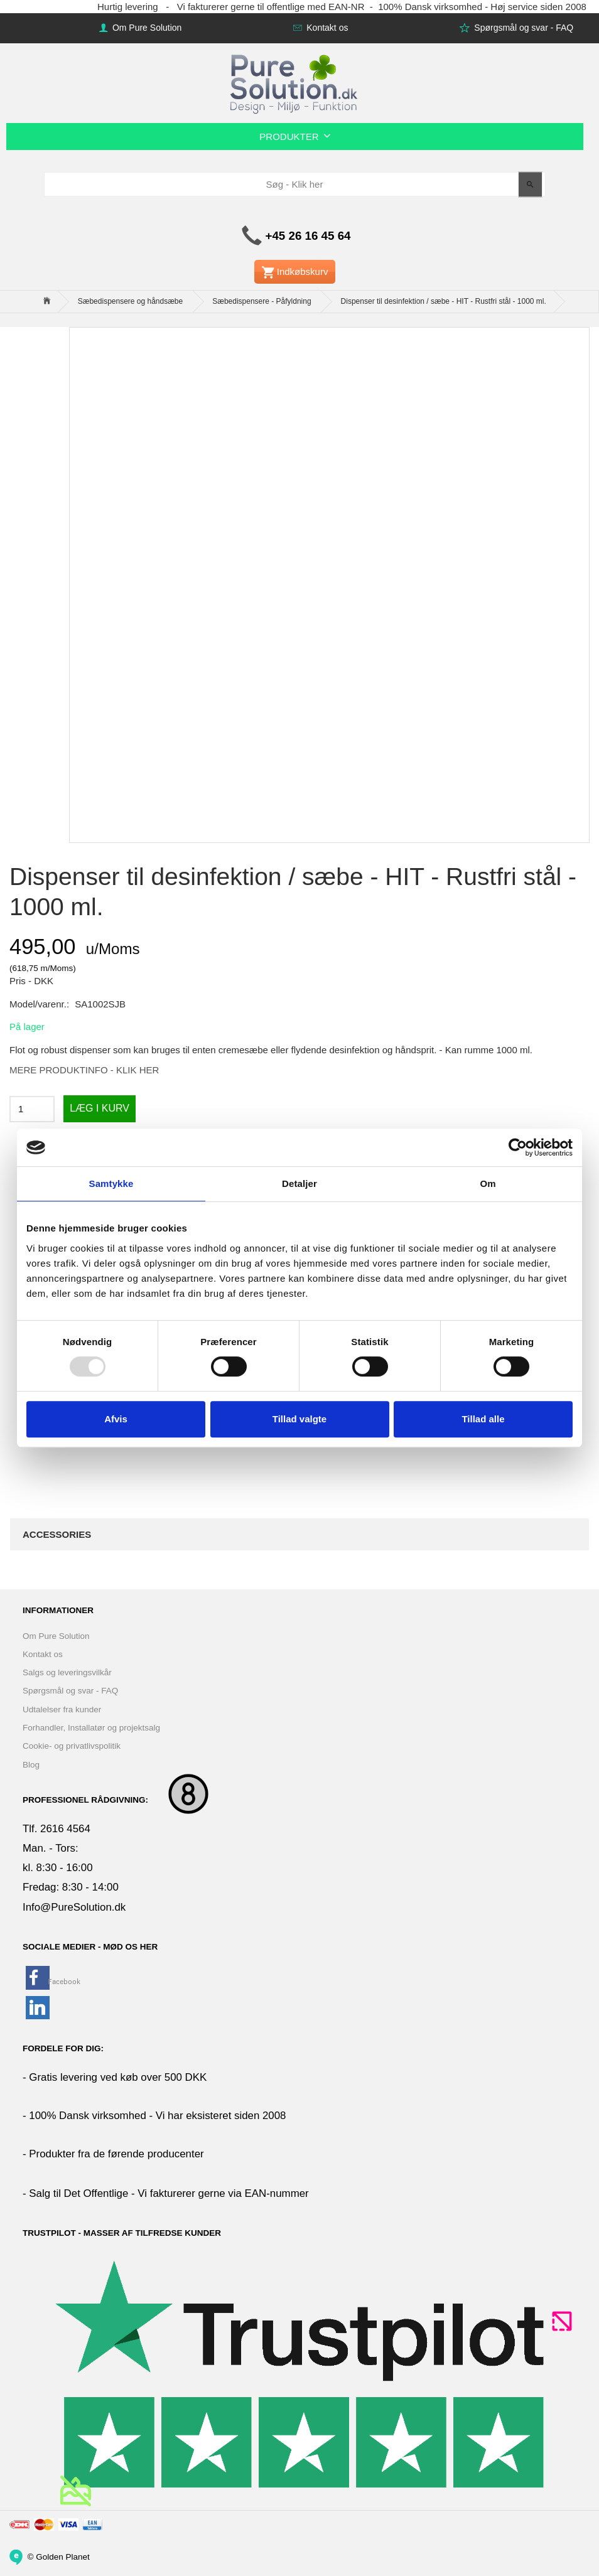 The image size is (599, 2576). Describe the element at coordinates (75, 2491) in the screenshot. I see `no cake or desserts allowed` at that location.